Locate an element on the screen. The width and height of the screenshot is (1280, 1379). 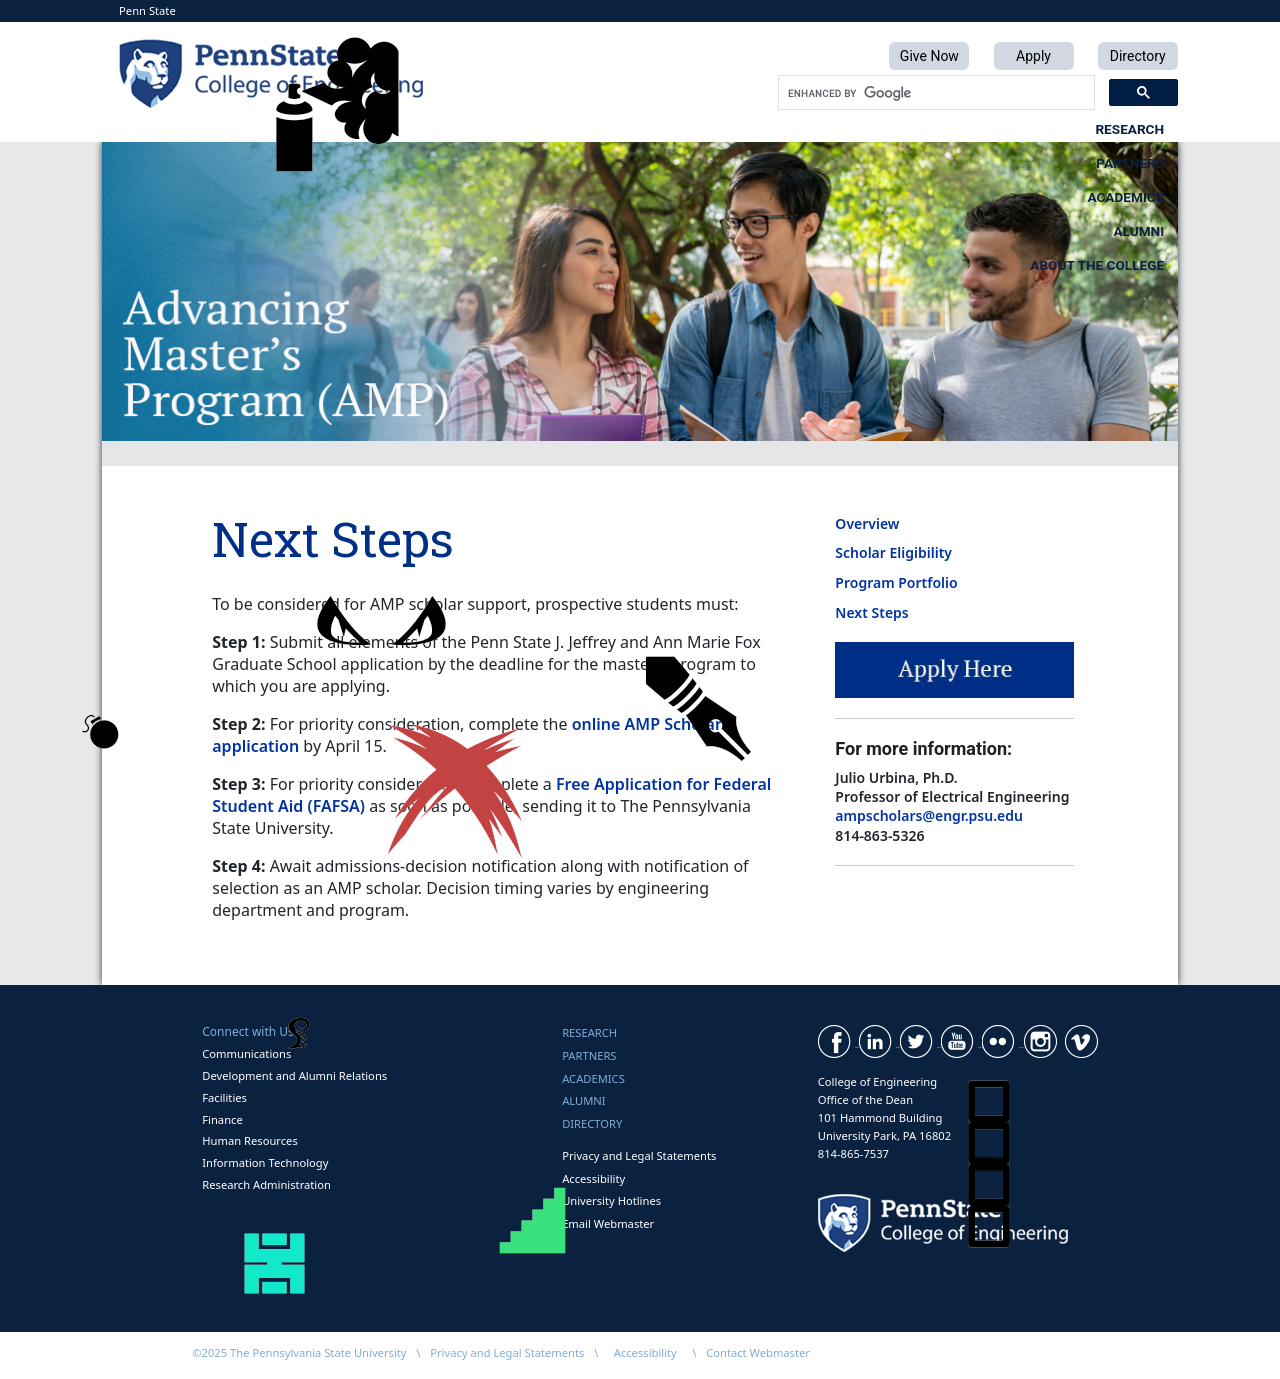
place a brick or building block is located at coordinates (989, 1164).